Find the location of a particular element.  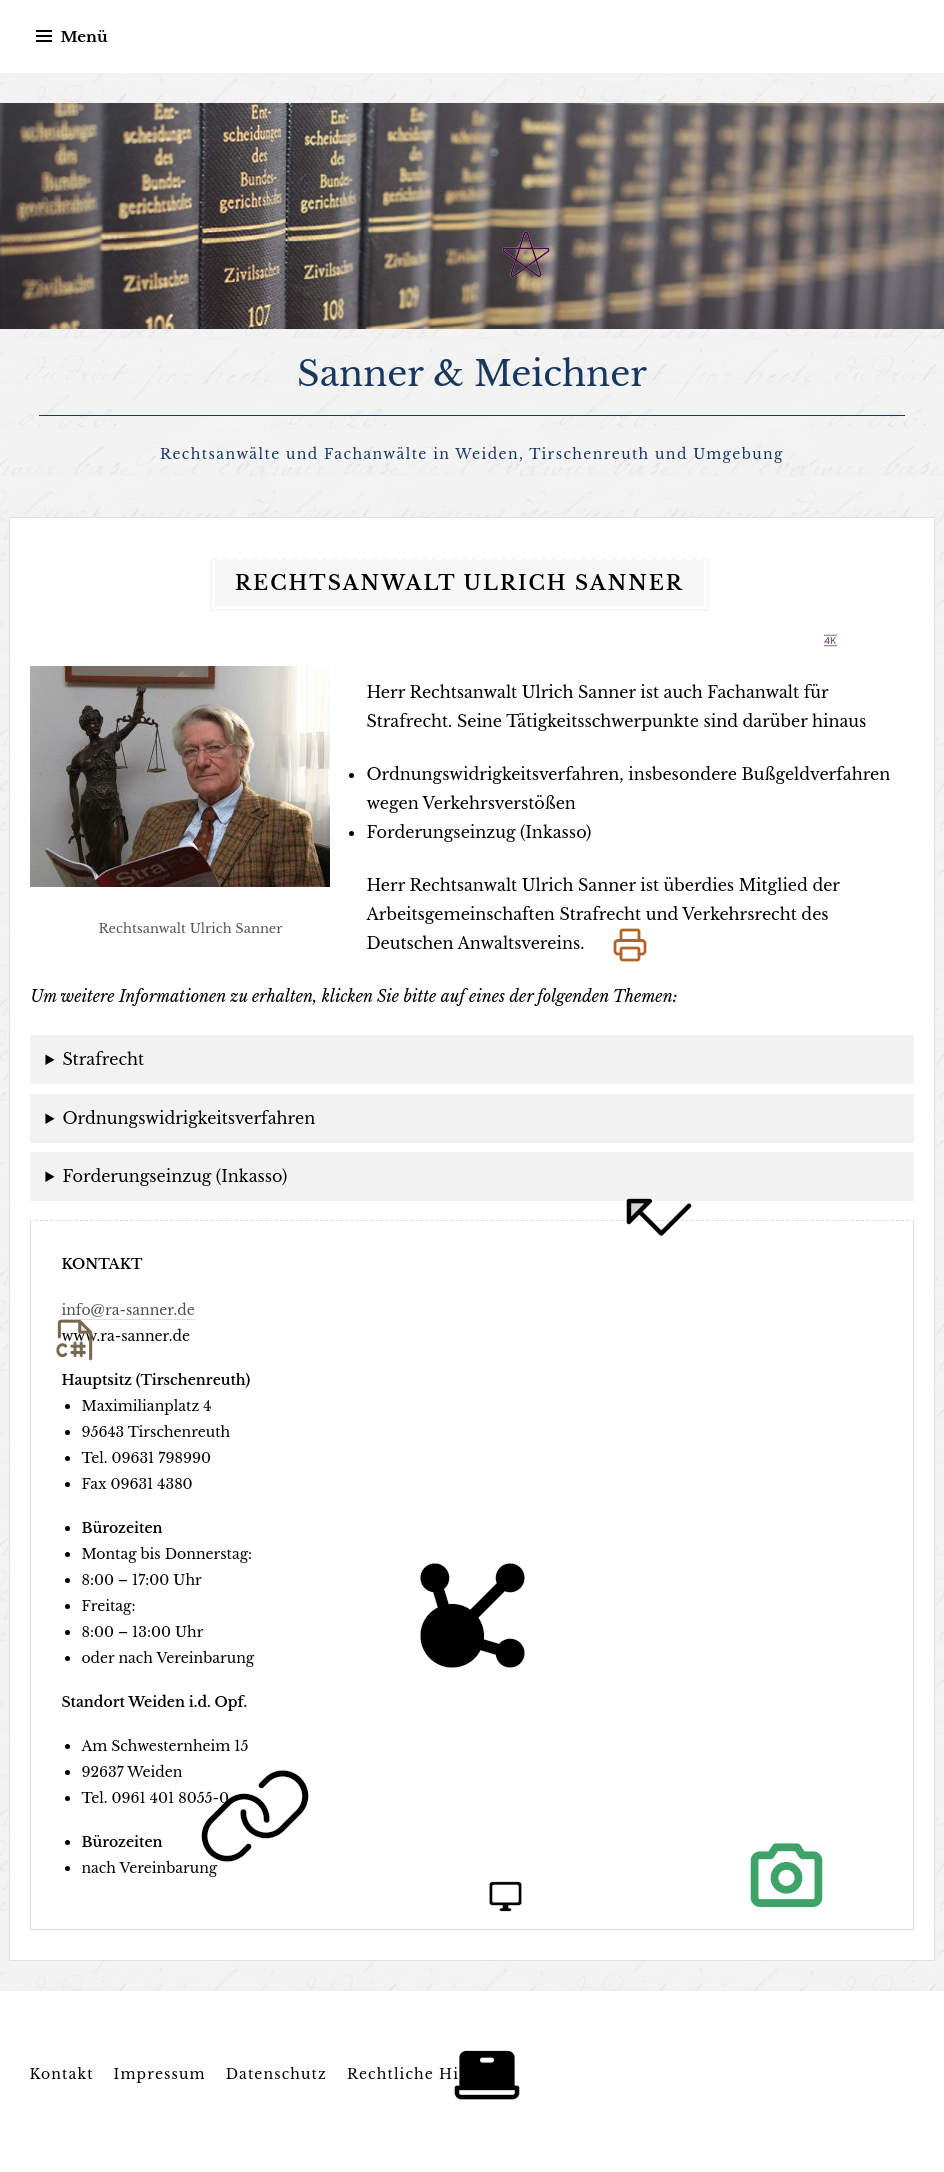

go back or return to previous step is located at coordinates (659, 1215).